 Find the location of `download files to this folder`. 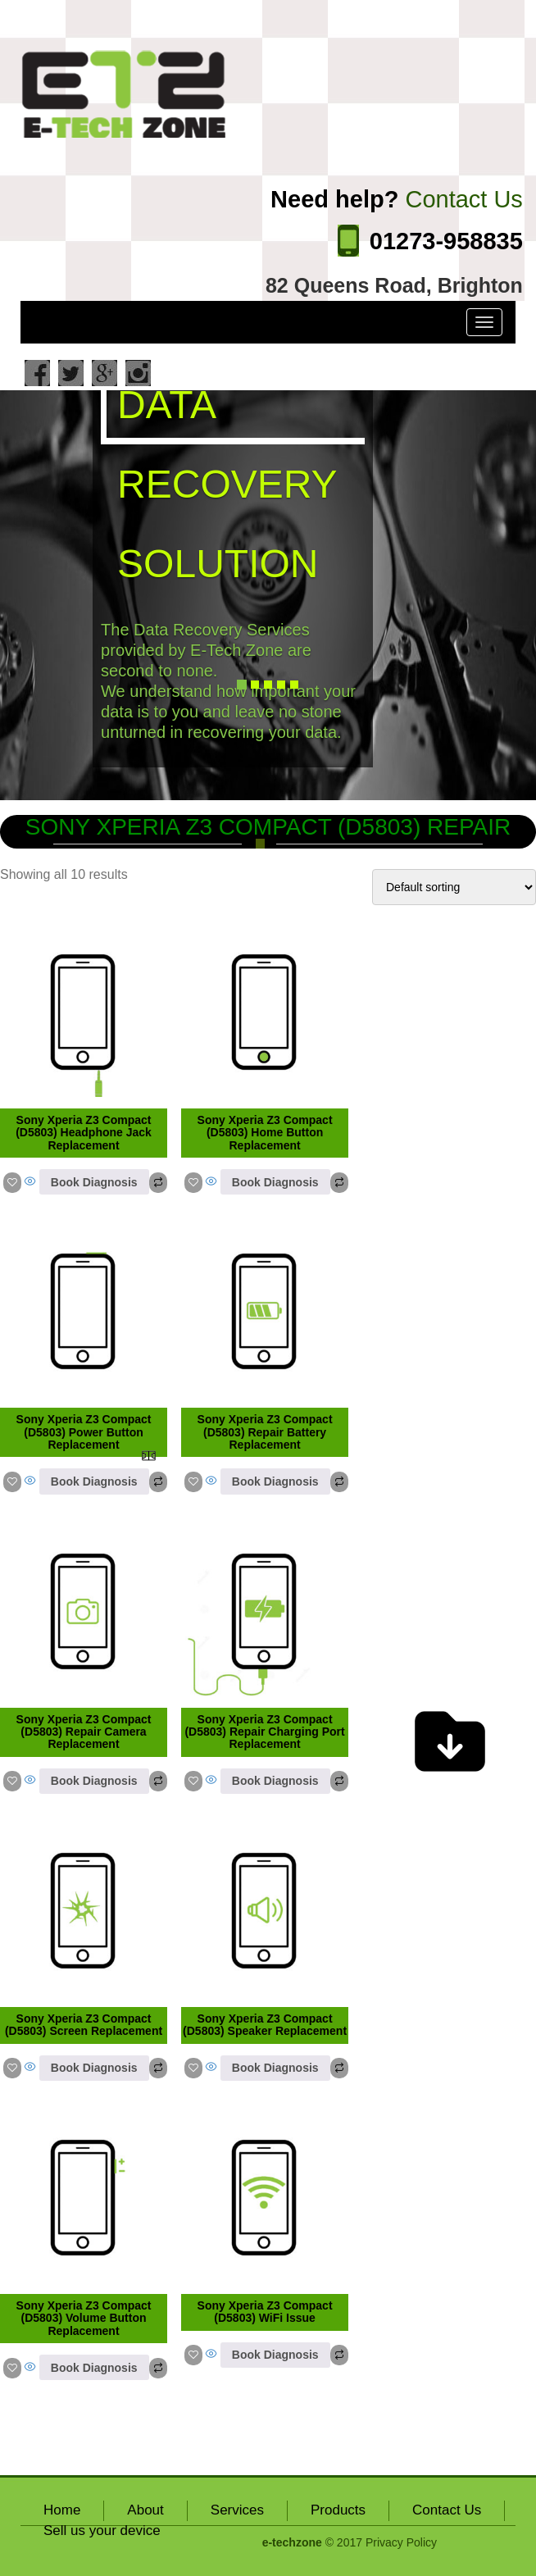

download files to this folder is located at coordinates (450, 1741).